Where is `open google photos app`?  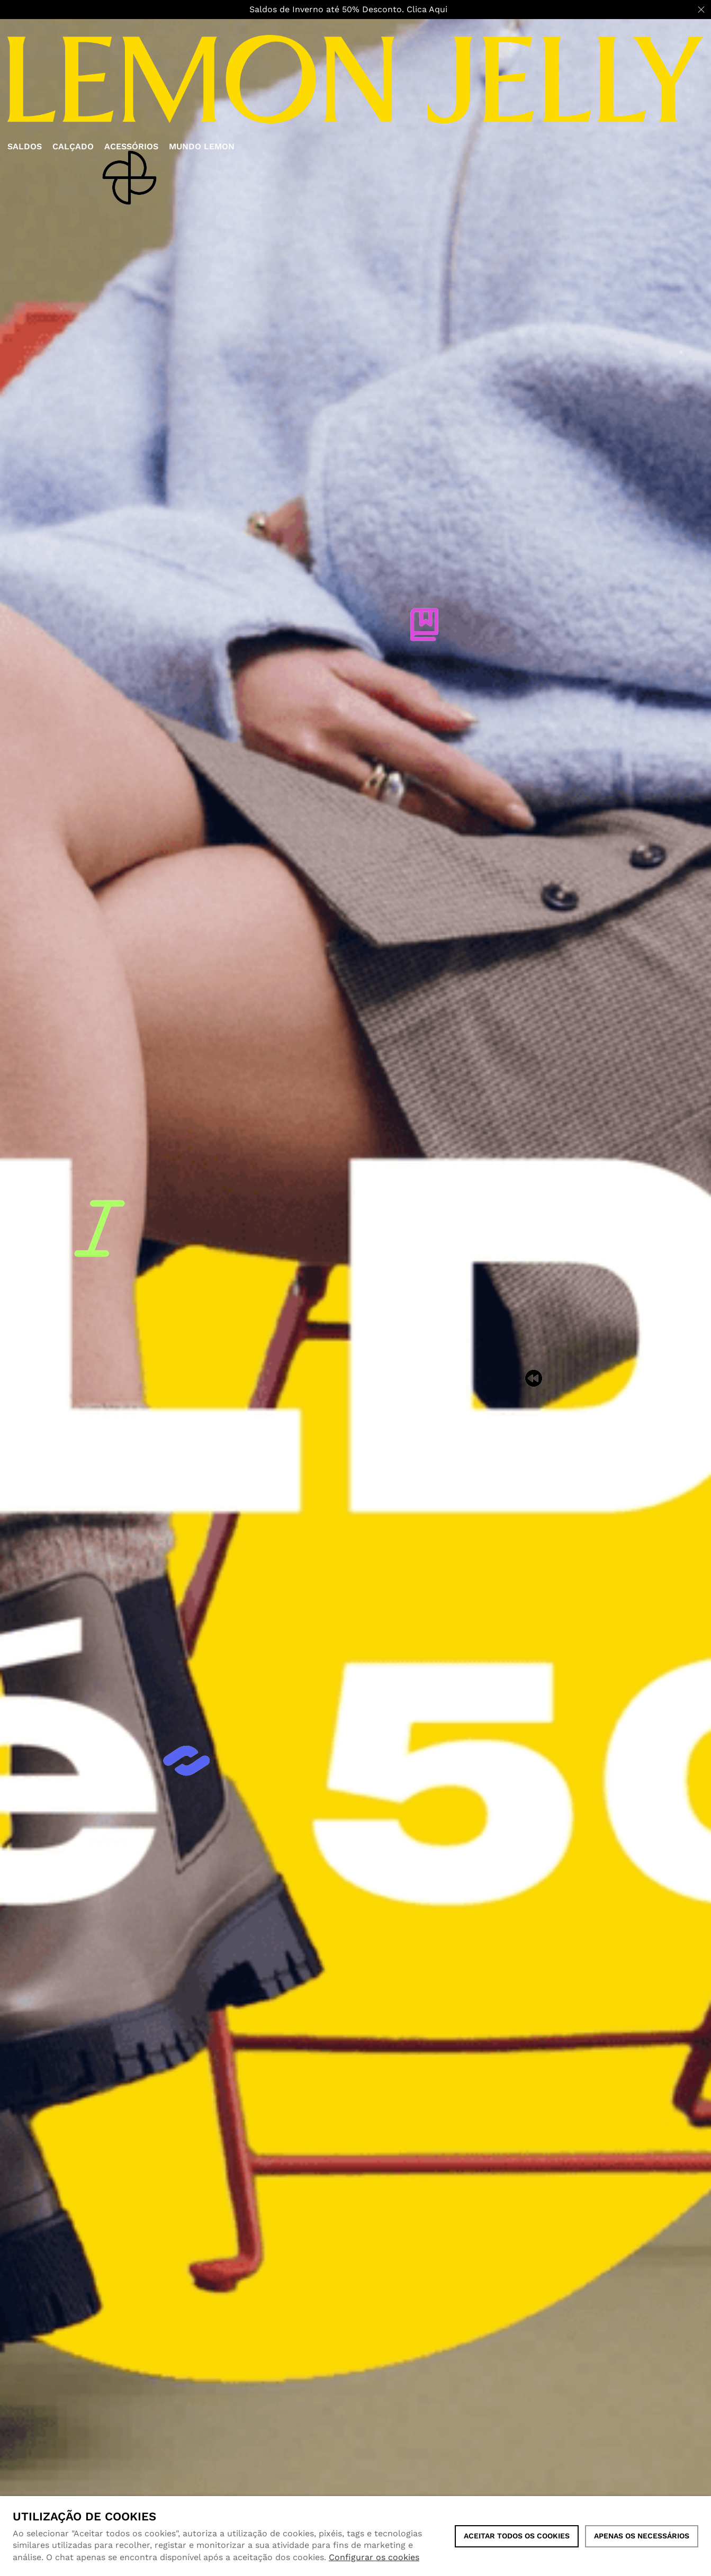
open google photos app is located at coordinates (129, 177).